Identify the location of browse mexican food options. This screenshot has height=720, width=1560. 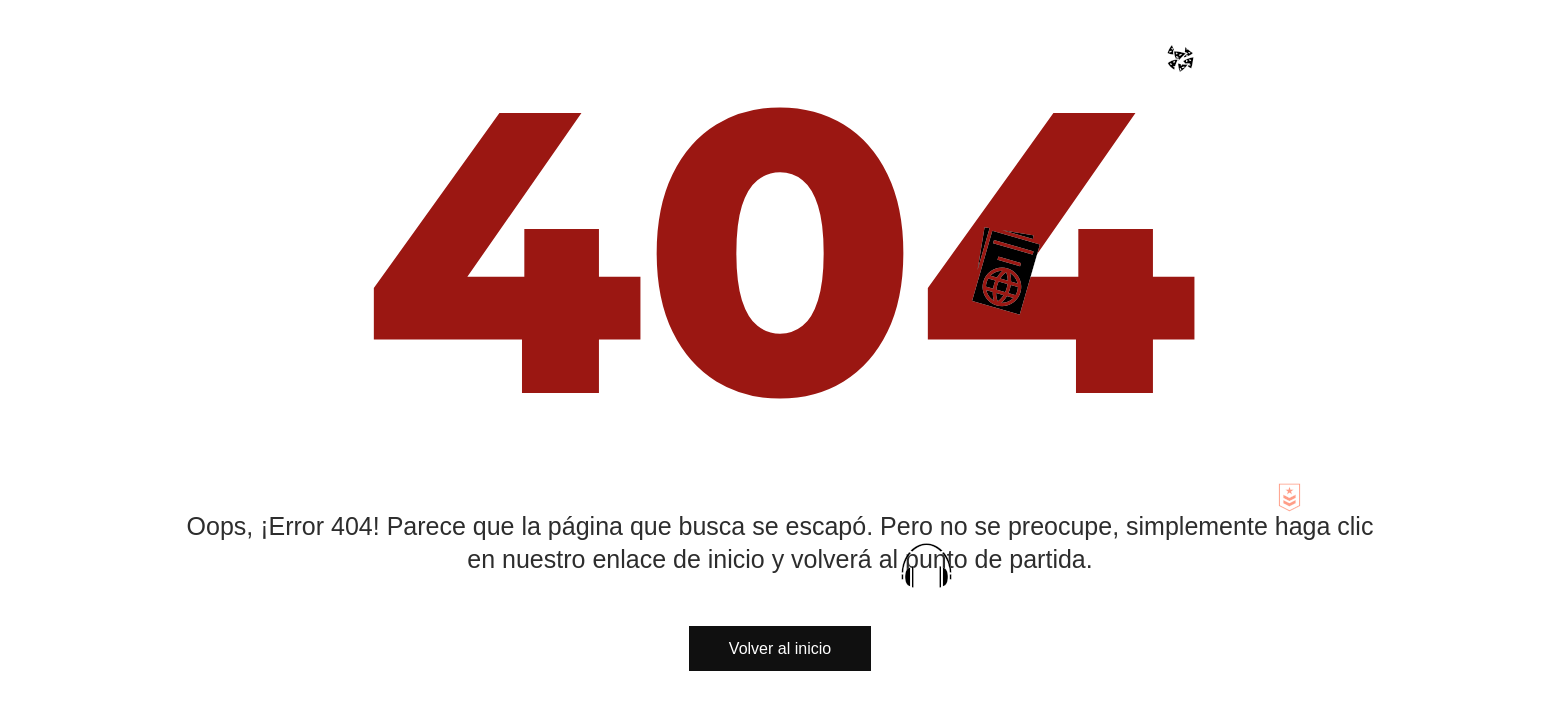
(1180, 58).